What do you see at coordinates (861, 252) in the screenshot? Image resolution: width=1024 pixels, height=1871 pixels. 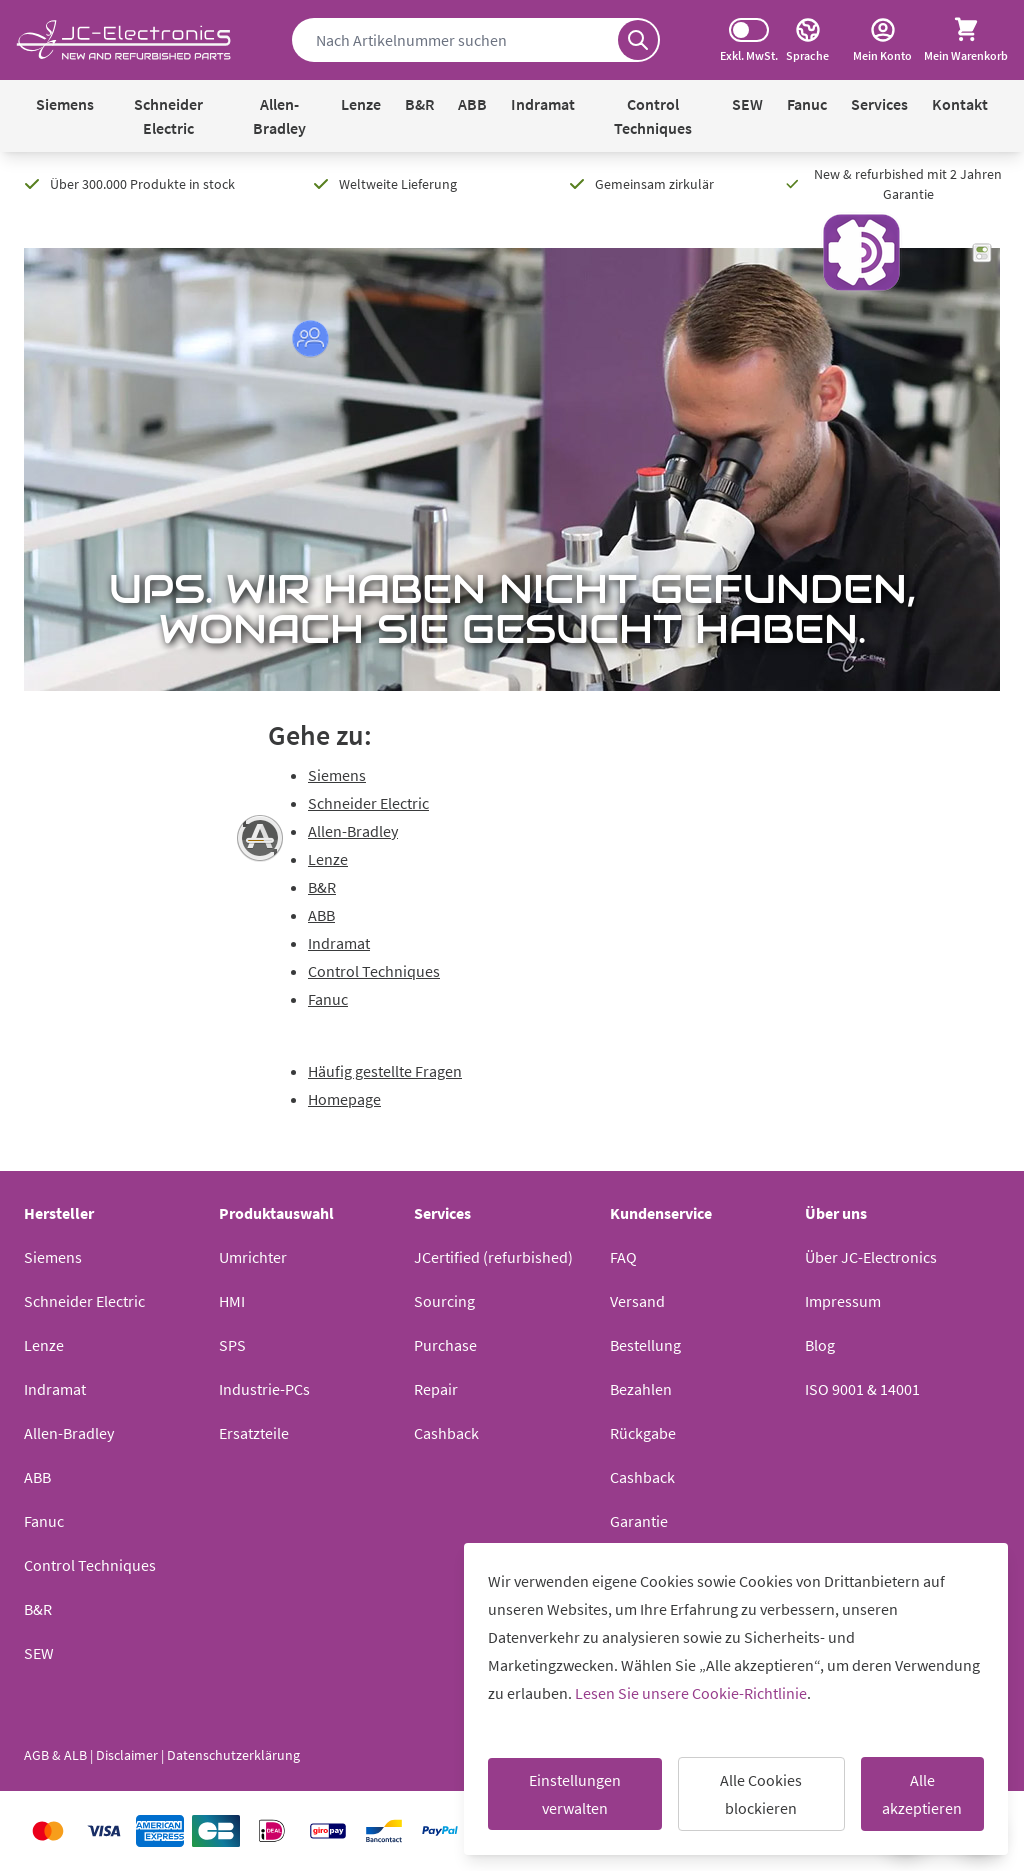 I see `open carburetor app settings` at bounding box center [861, 252].